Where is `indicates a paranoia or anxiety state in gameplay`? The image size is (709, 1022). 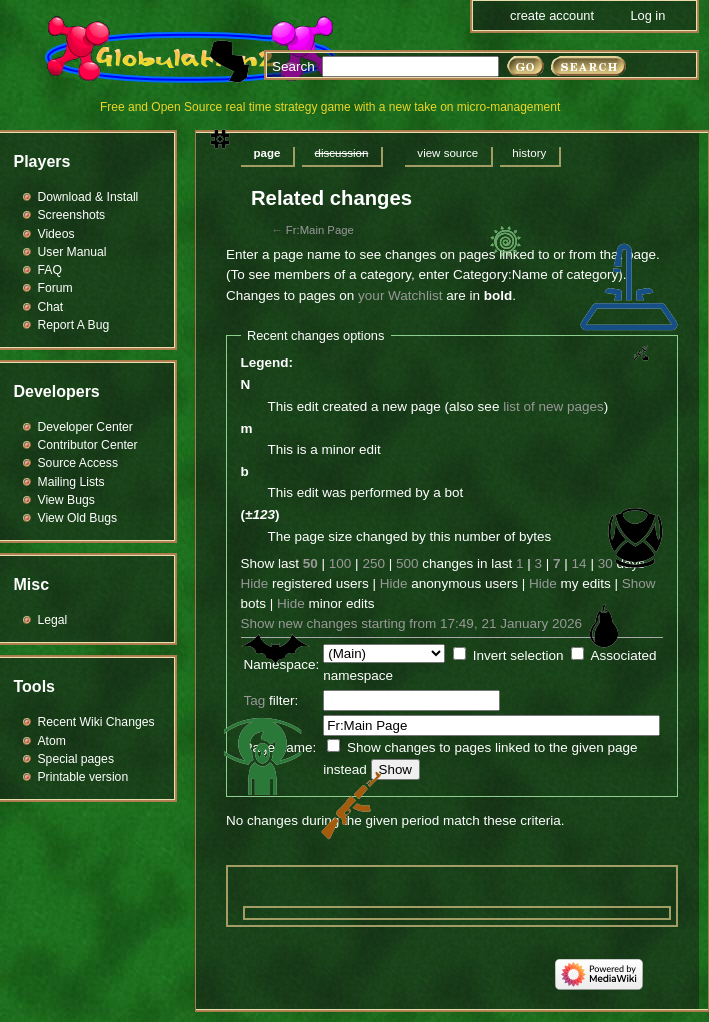 indicates a paranoia or anxiety state in gameplay is located at coordinates (262, 756).